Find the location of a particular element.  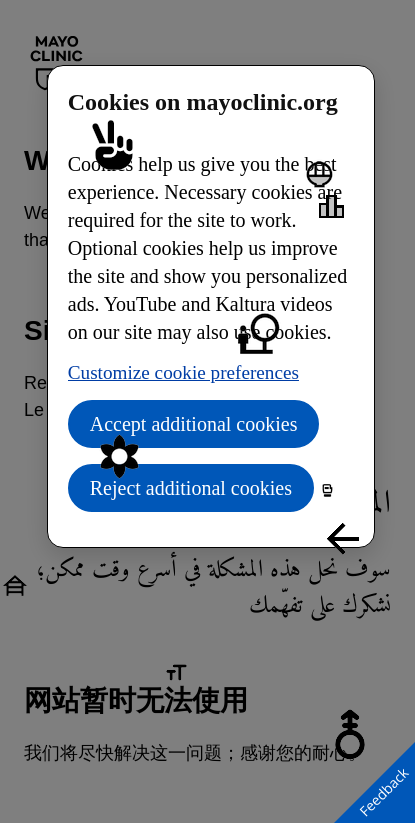

apply a vintage or retro photo filter is located at coordinates (119, 456).